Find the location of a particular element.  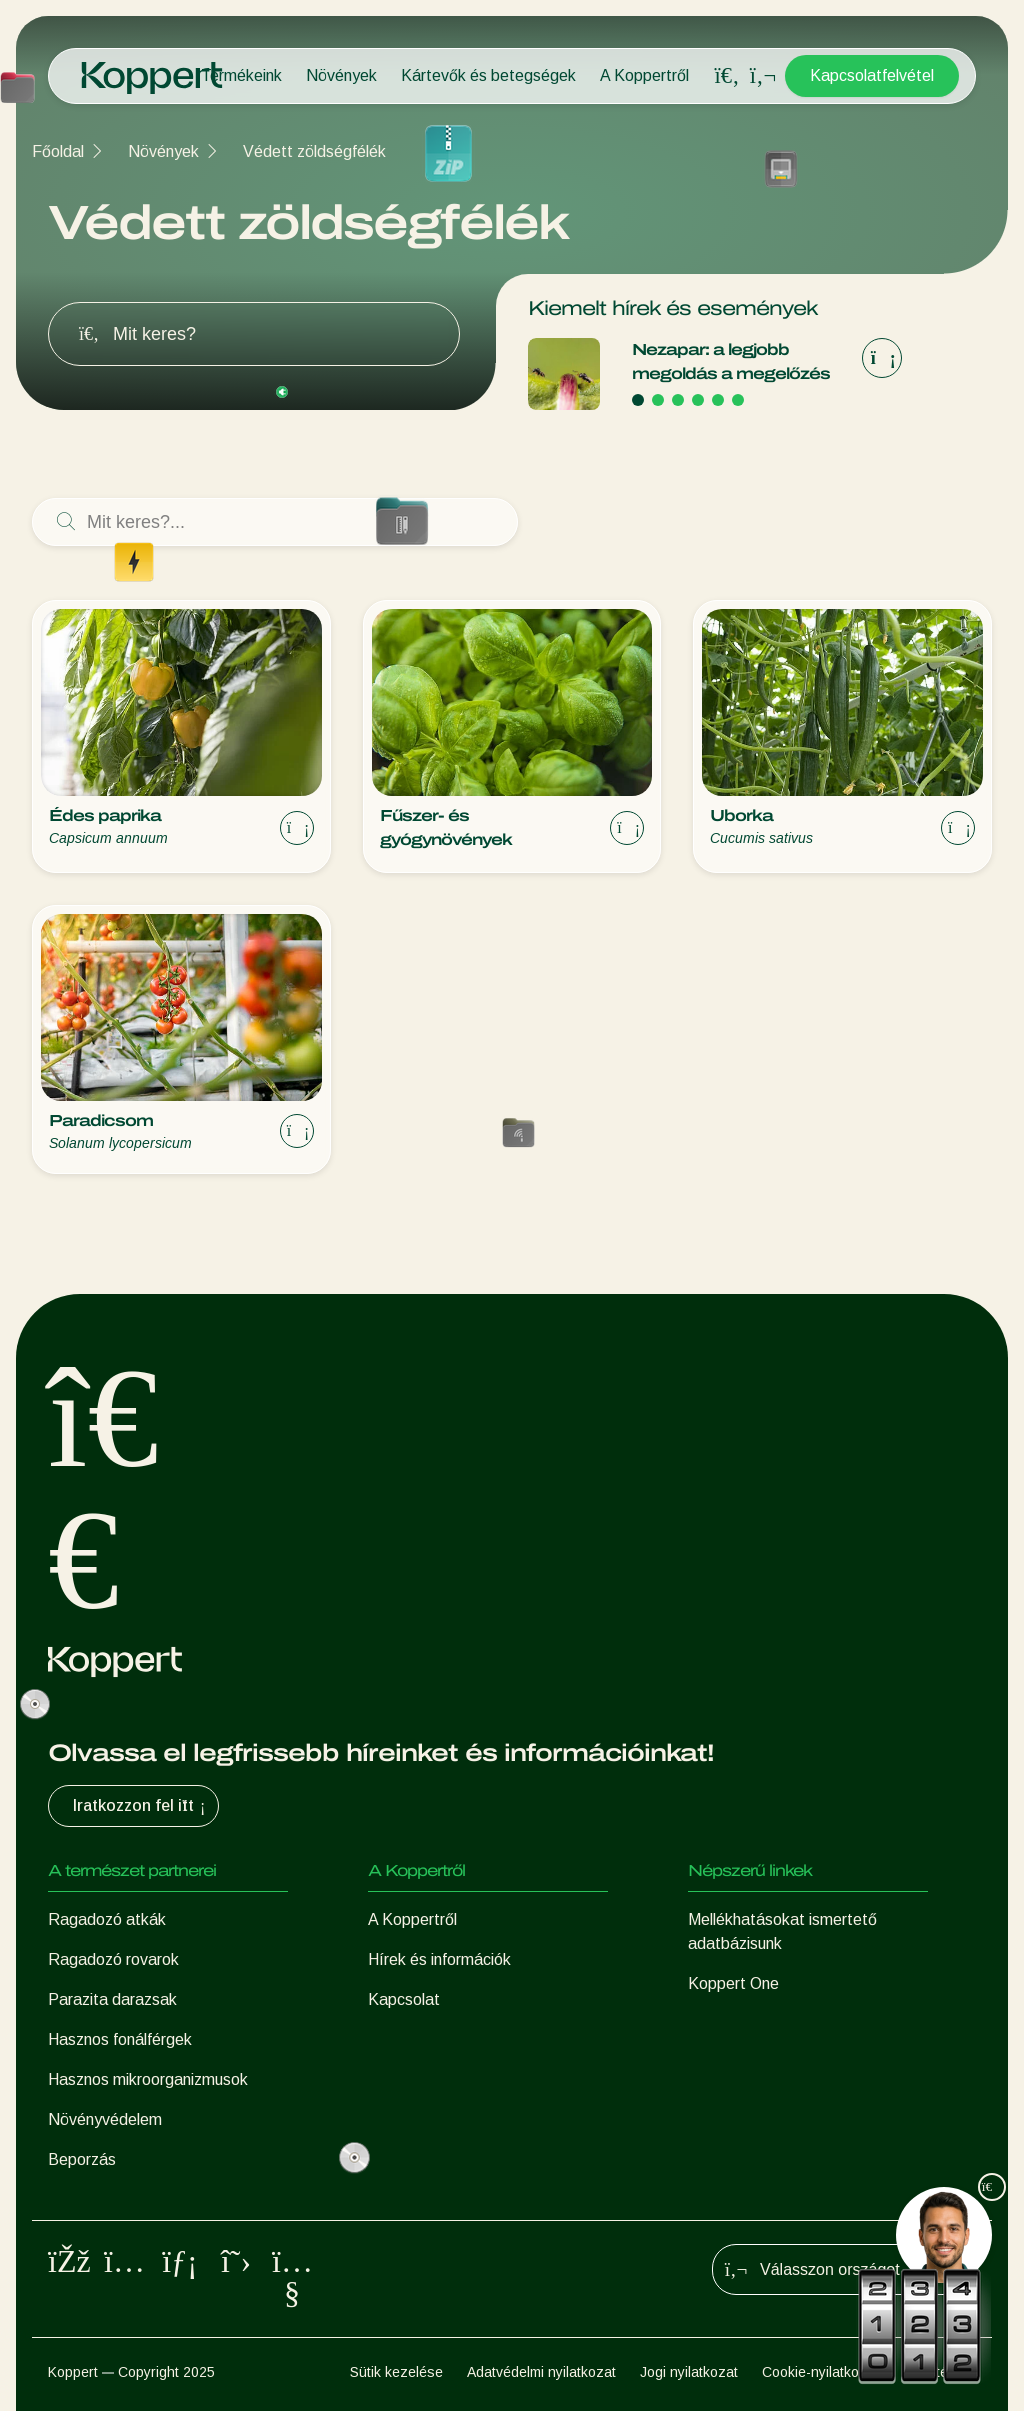

access DVD or optical disc drive is located at coordinates (35, 1704).